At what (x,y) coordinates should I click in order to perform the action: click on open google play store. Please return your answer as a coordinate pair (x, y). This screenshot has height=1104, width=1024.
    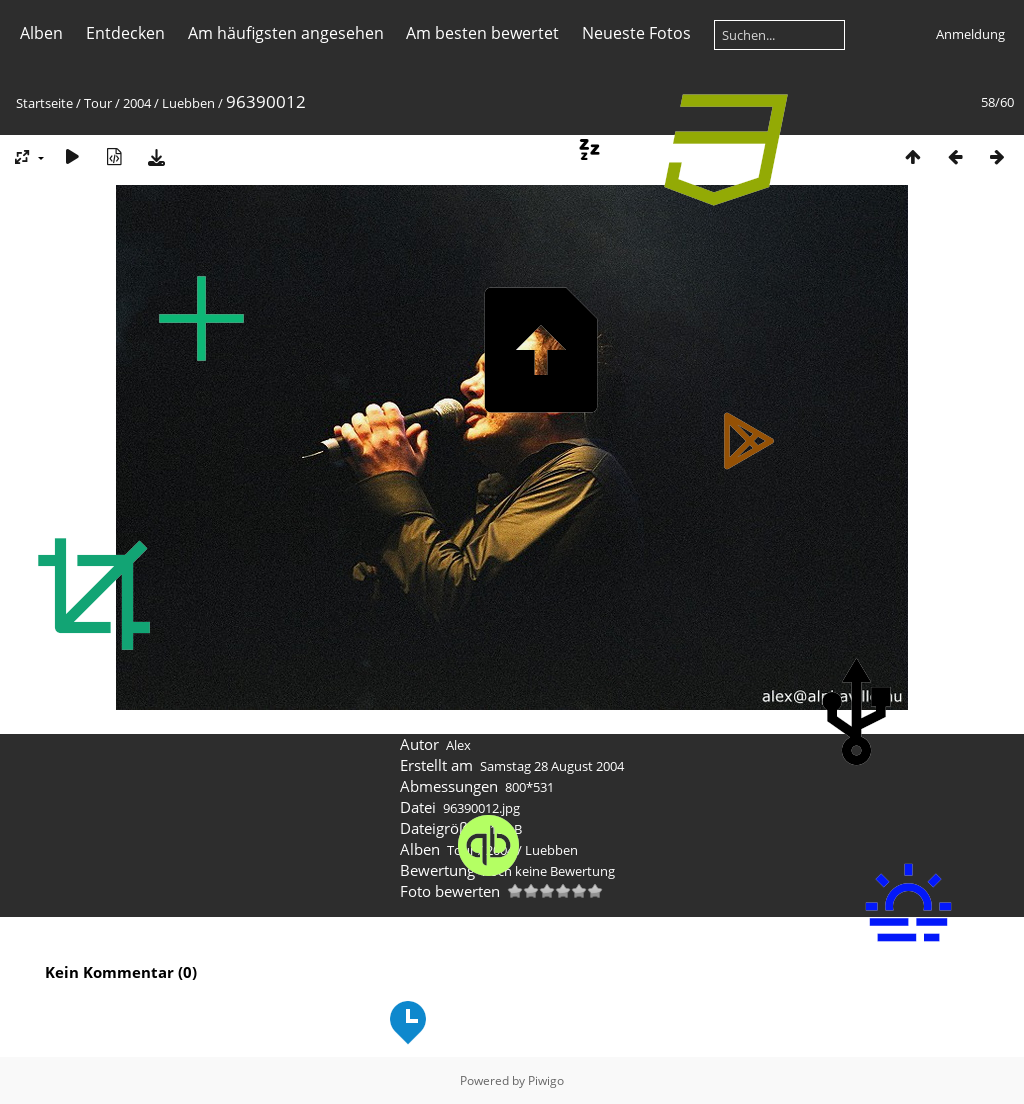
    Looking at the image, I should click on (749, 441).